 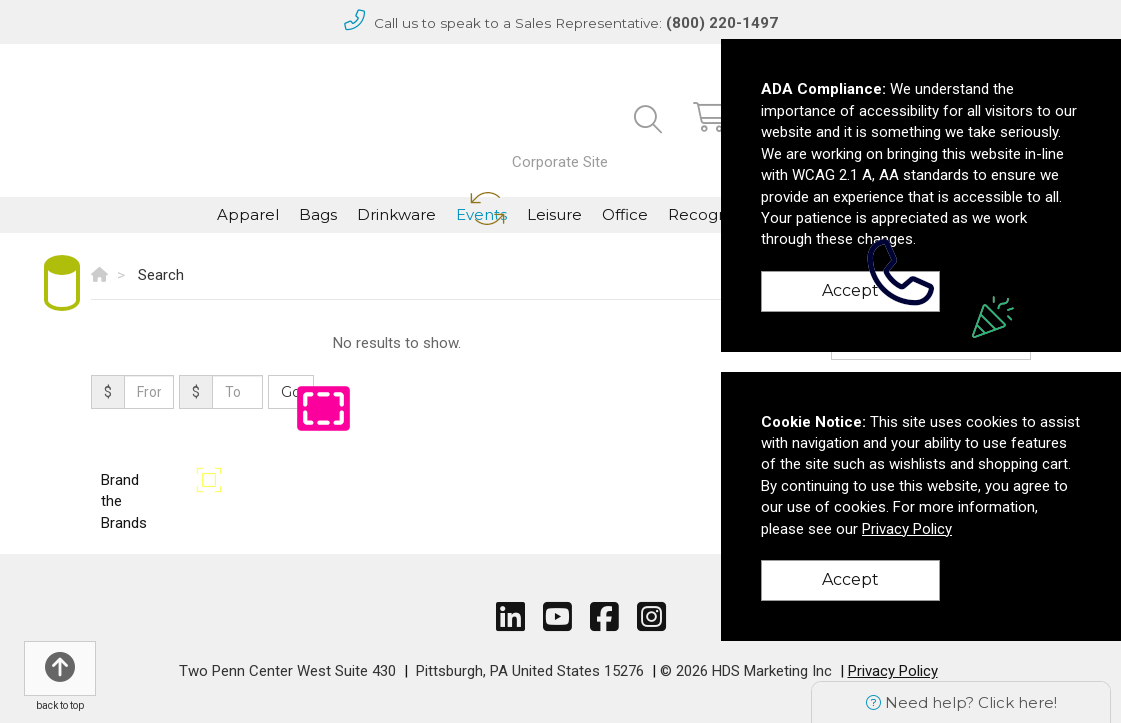 What do you see at coordinates (899, 273) in the screenshot?
I see `make a phone call` at bounding box center [899, 273].